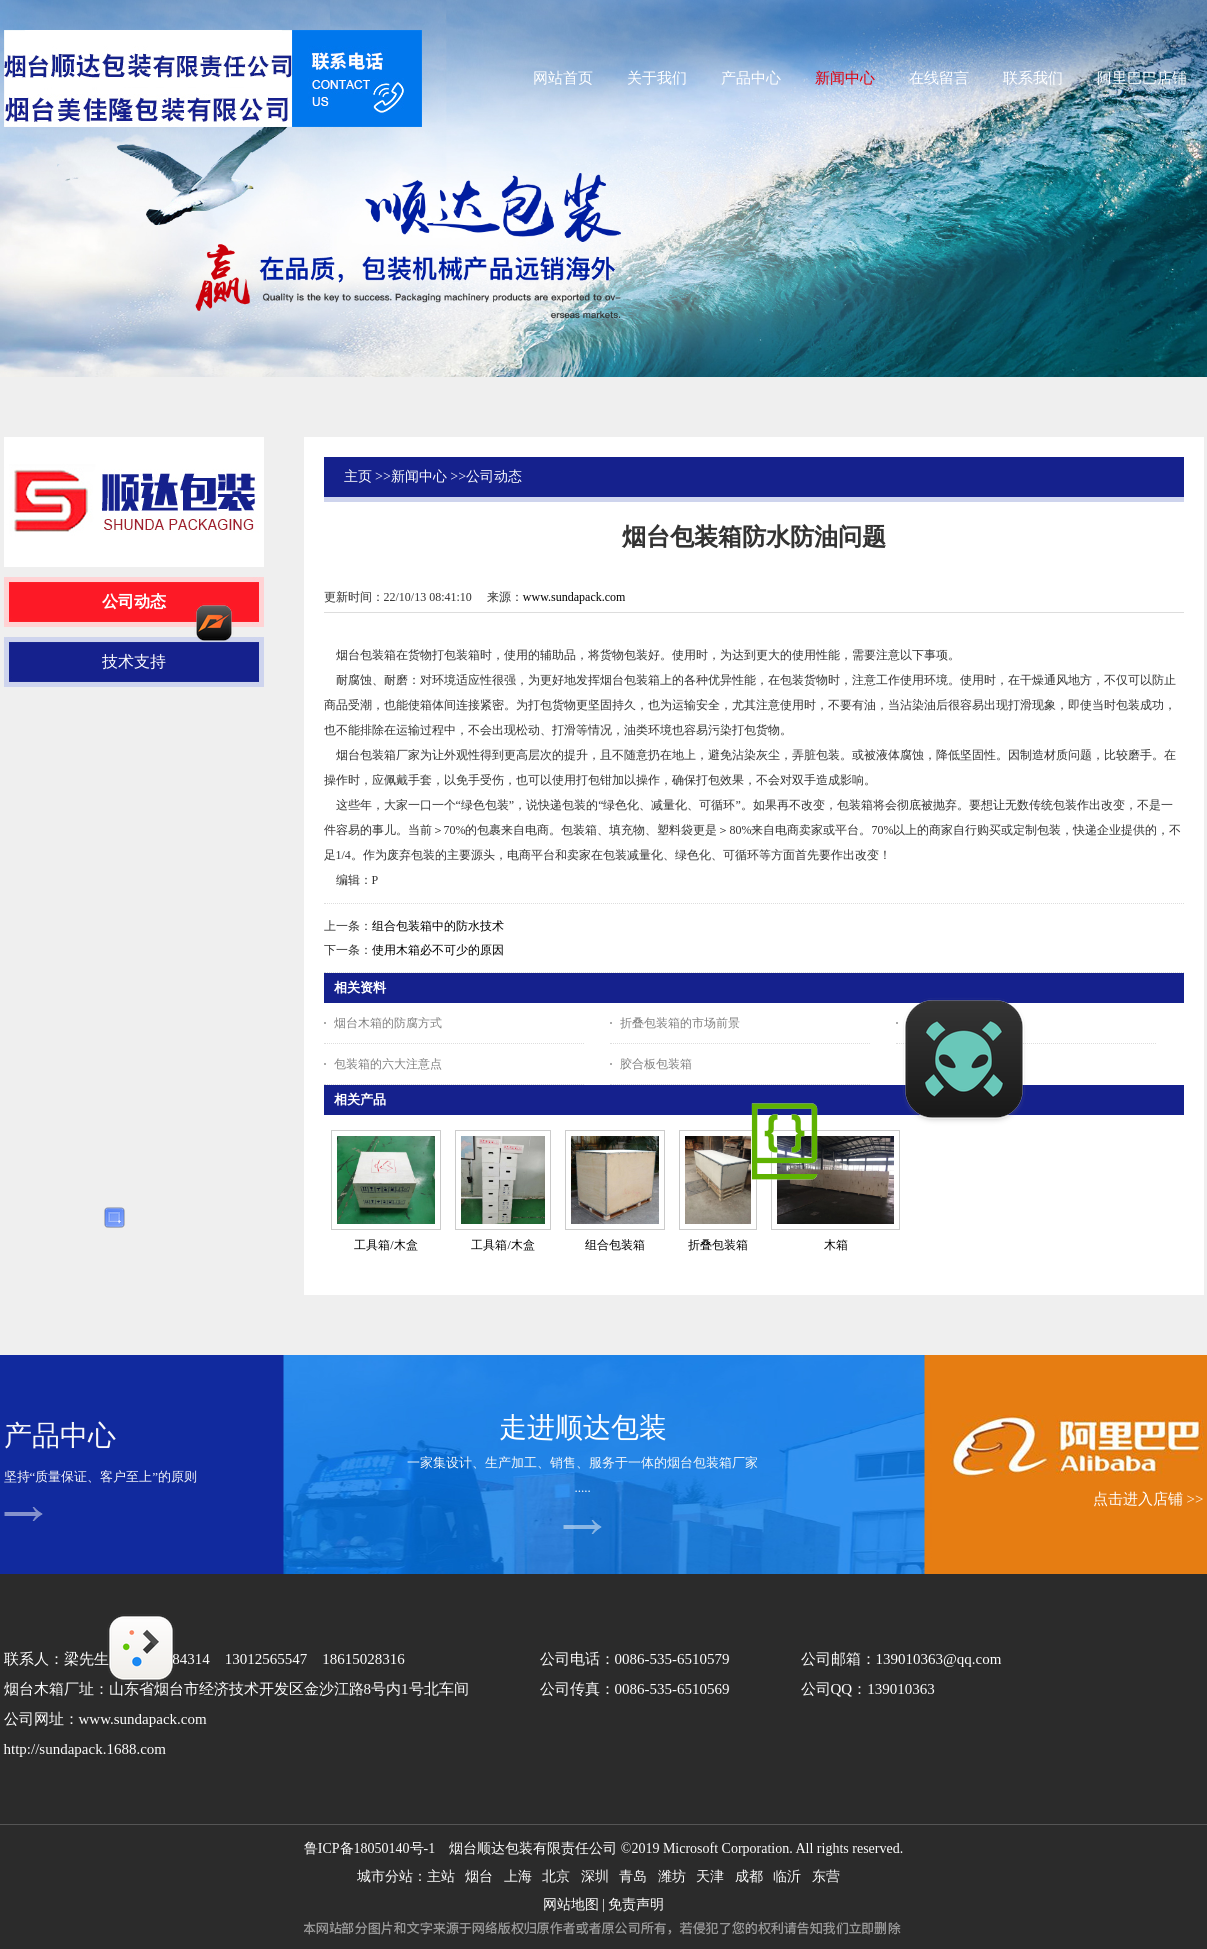 The image size is (1207, 1949). Describe the element at coordinates (114, 1217) in the screenshot. I see `take a screenshot` at that location.